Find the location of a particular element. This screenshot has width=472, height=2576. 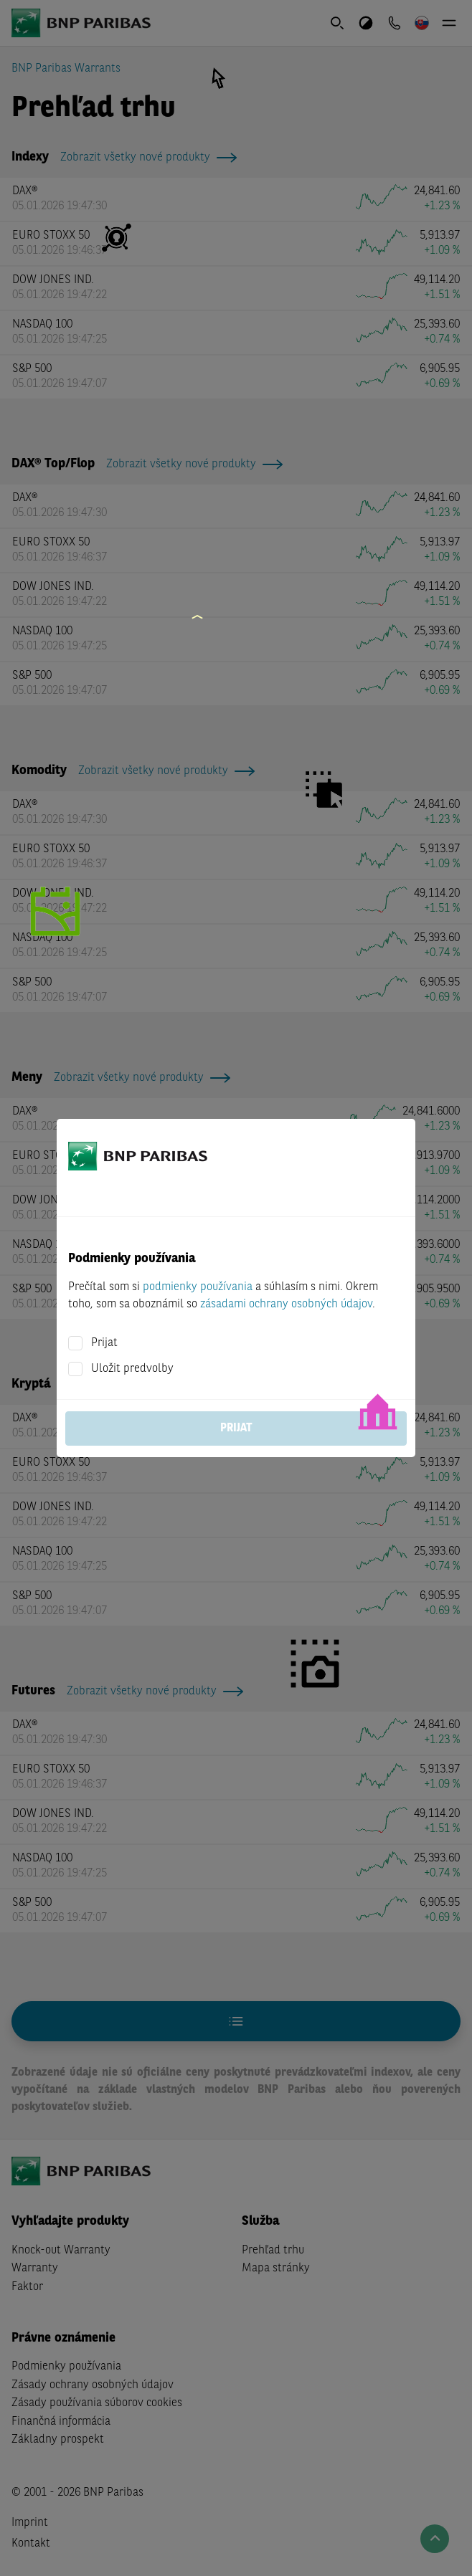

drag and drop to reposition element is located at coordinates (324, 789).